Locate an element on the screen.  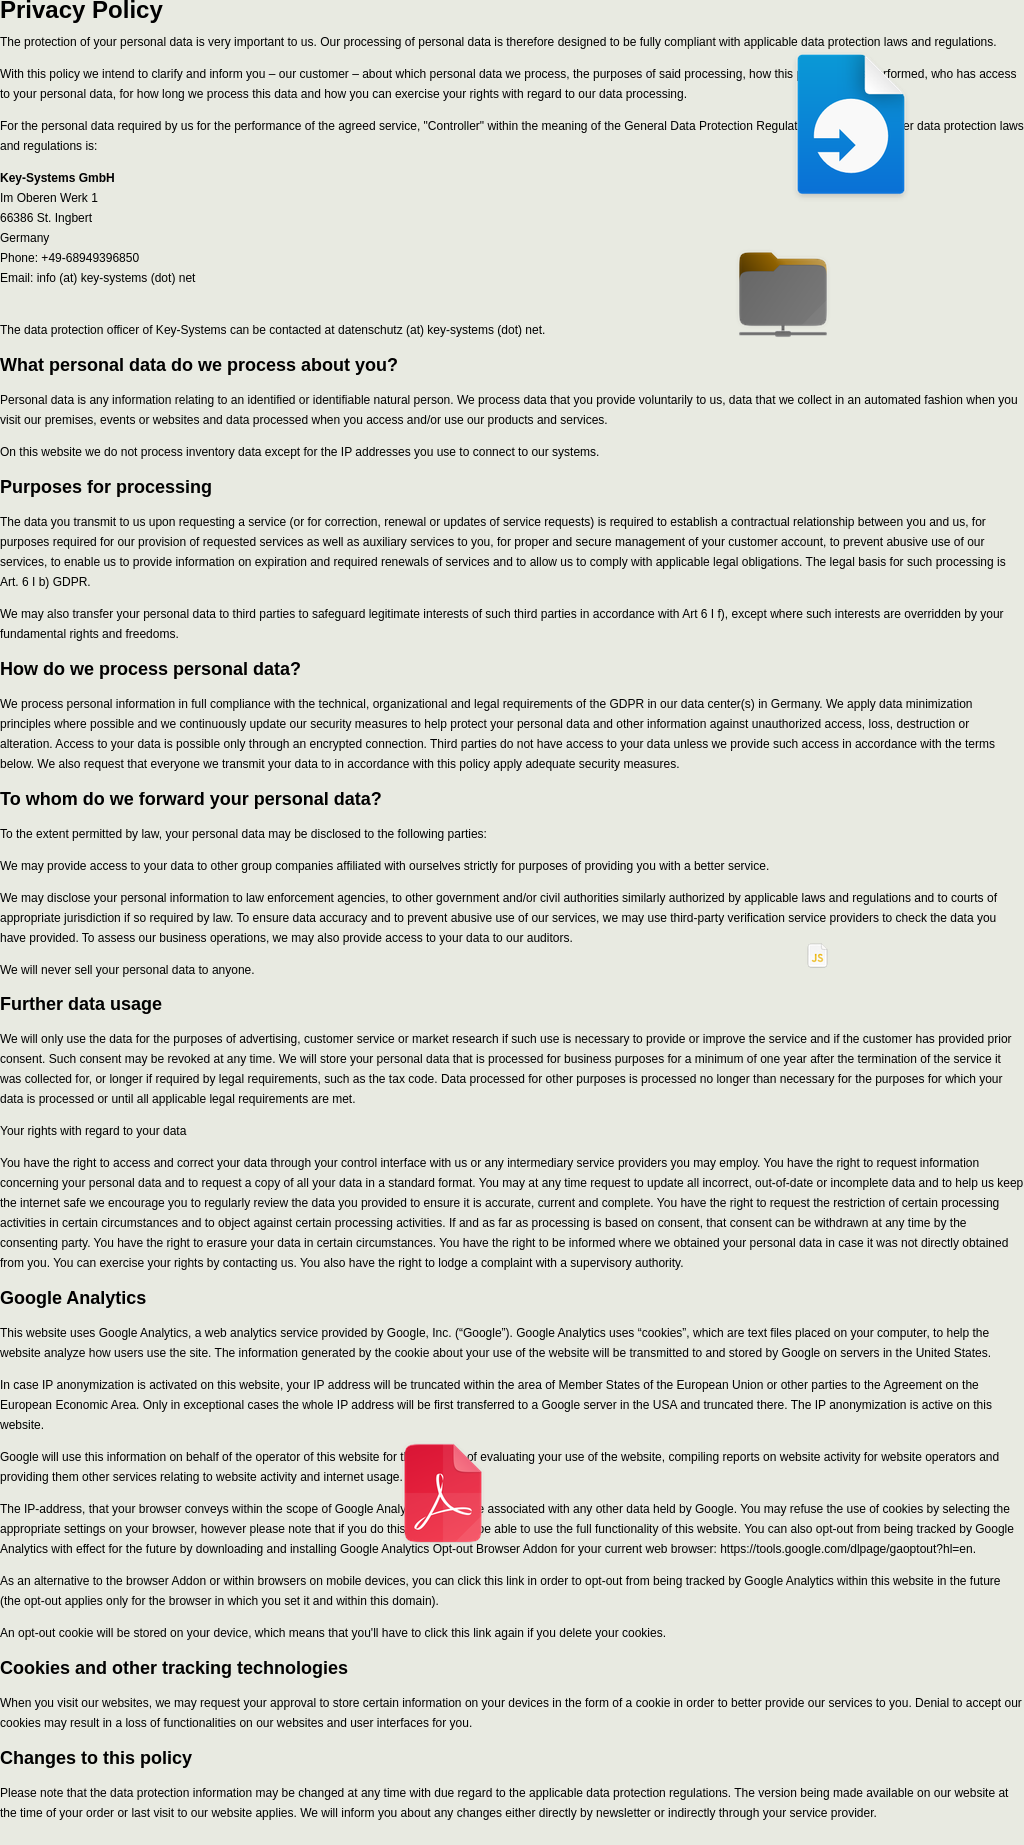
a gdscript source code file is located at coordinates (851, 127).